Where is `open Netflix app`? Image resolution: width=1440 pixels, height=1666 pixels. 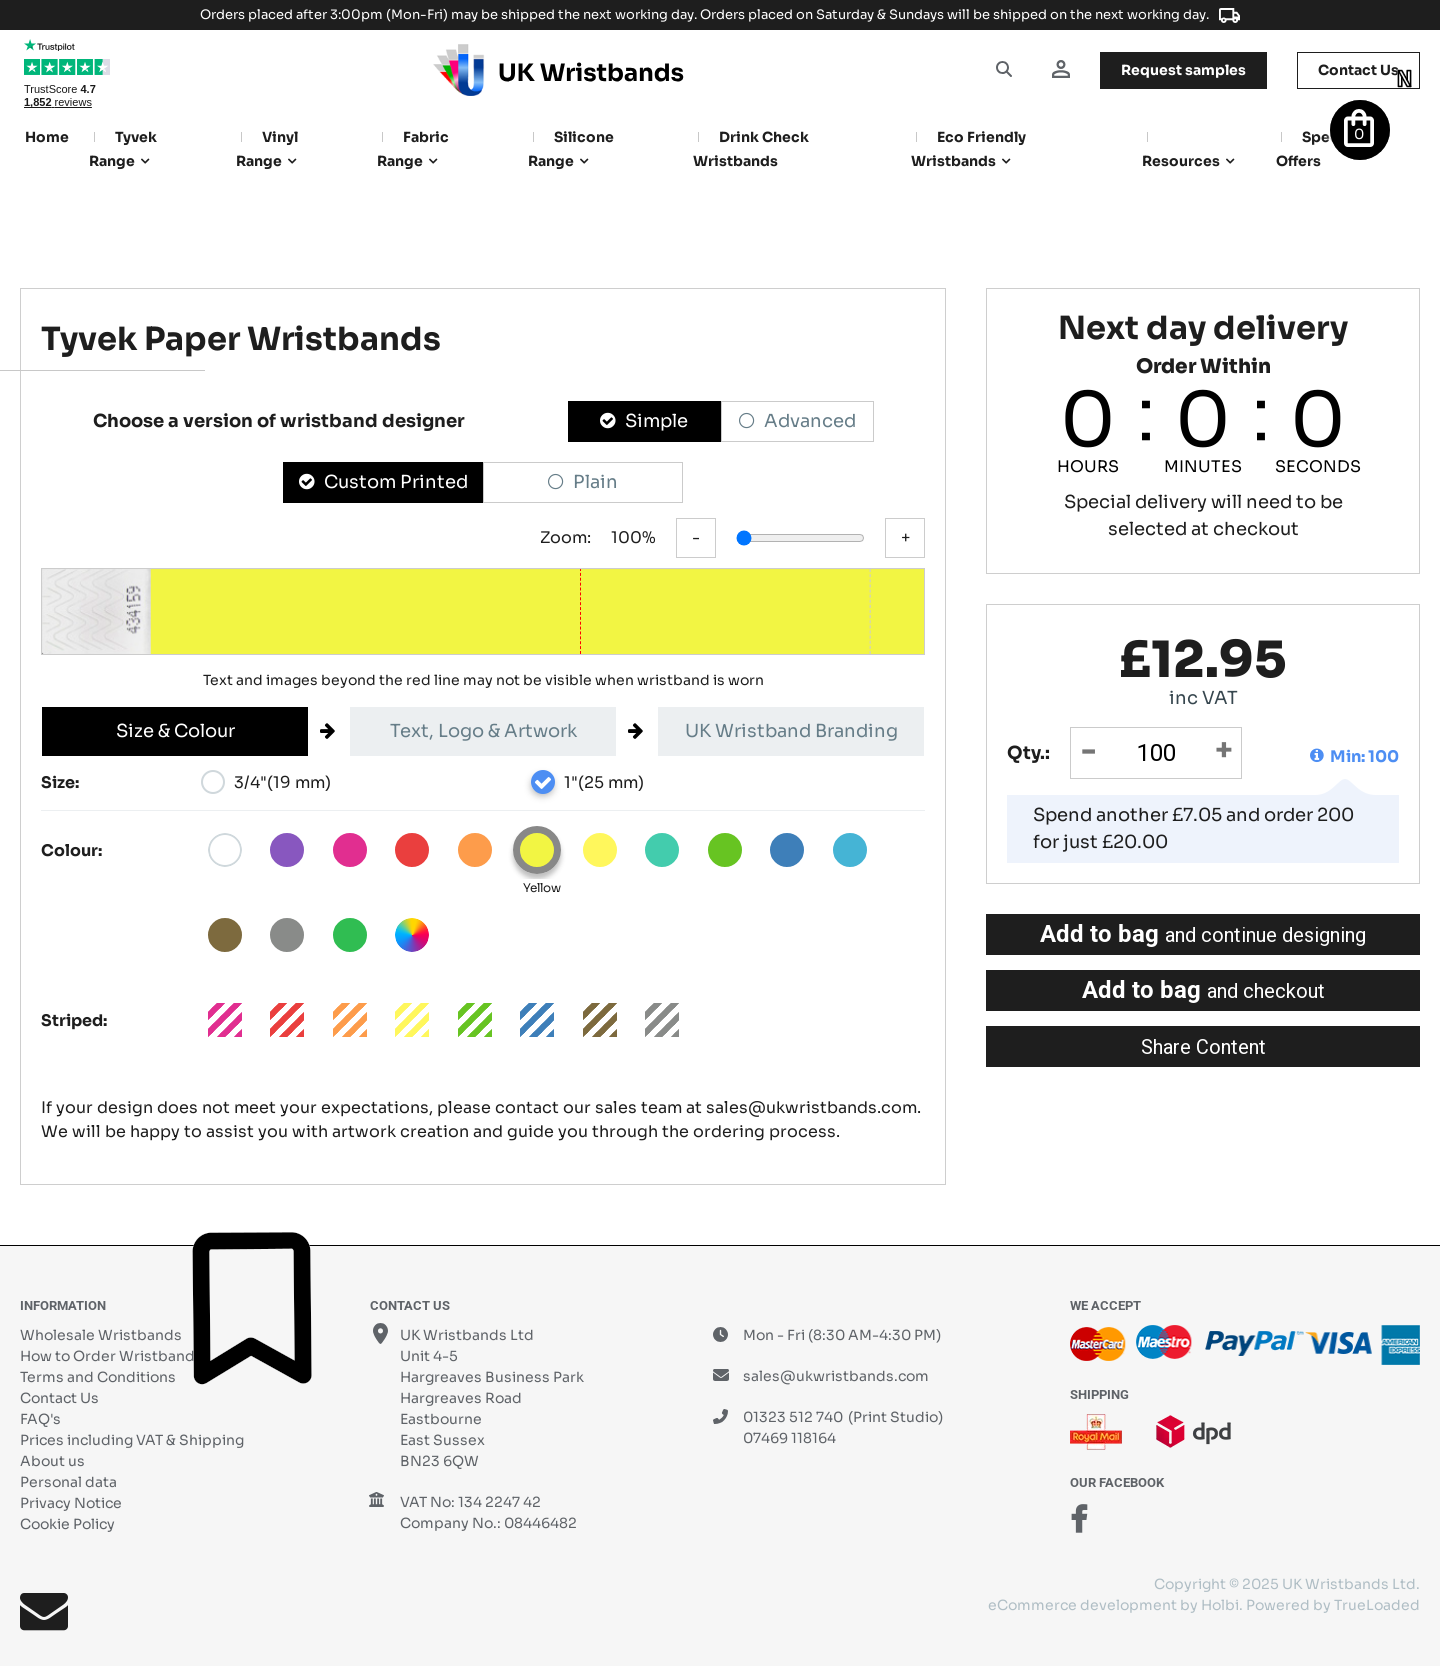 open Netflix app is located at coordinates (1404, 78).